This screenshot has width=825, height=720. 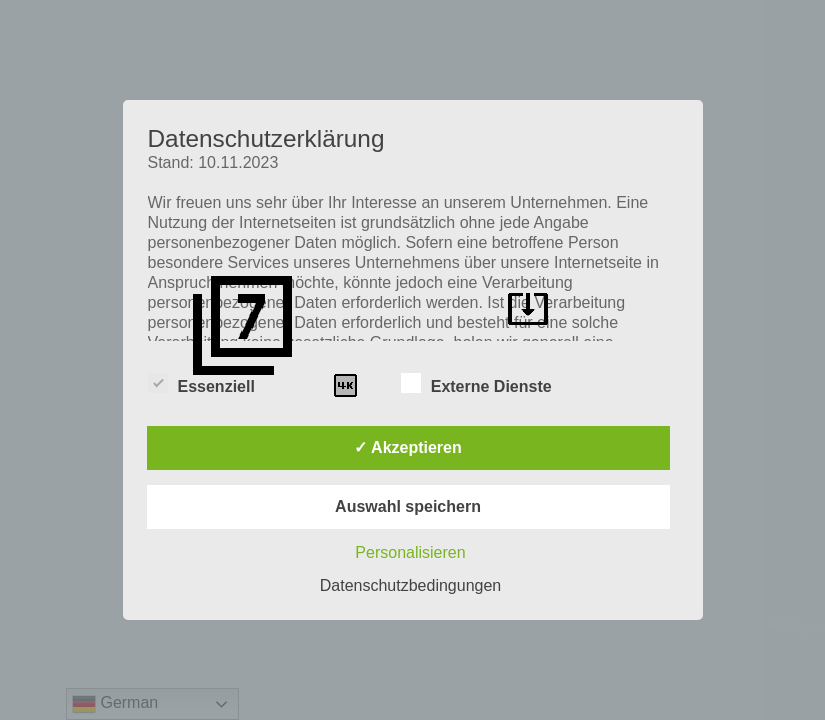 What do you see at coordinates (242, 325) in the screenshot?
I see `indicates item 7 in a numbered series or filter` at bounding box center [242, 325].